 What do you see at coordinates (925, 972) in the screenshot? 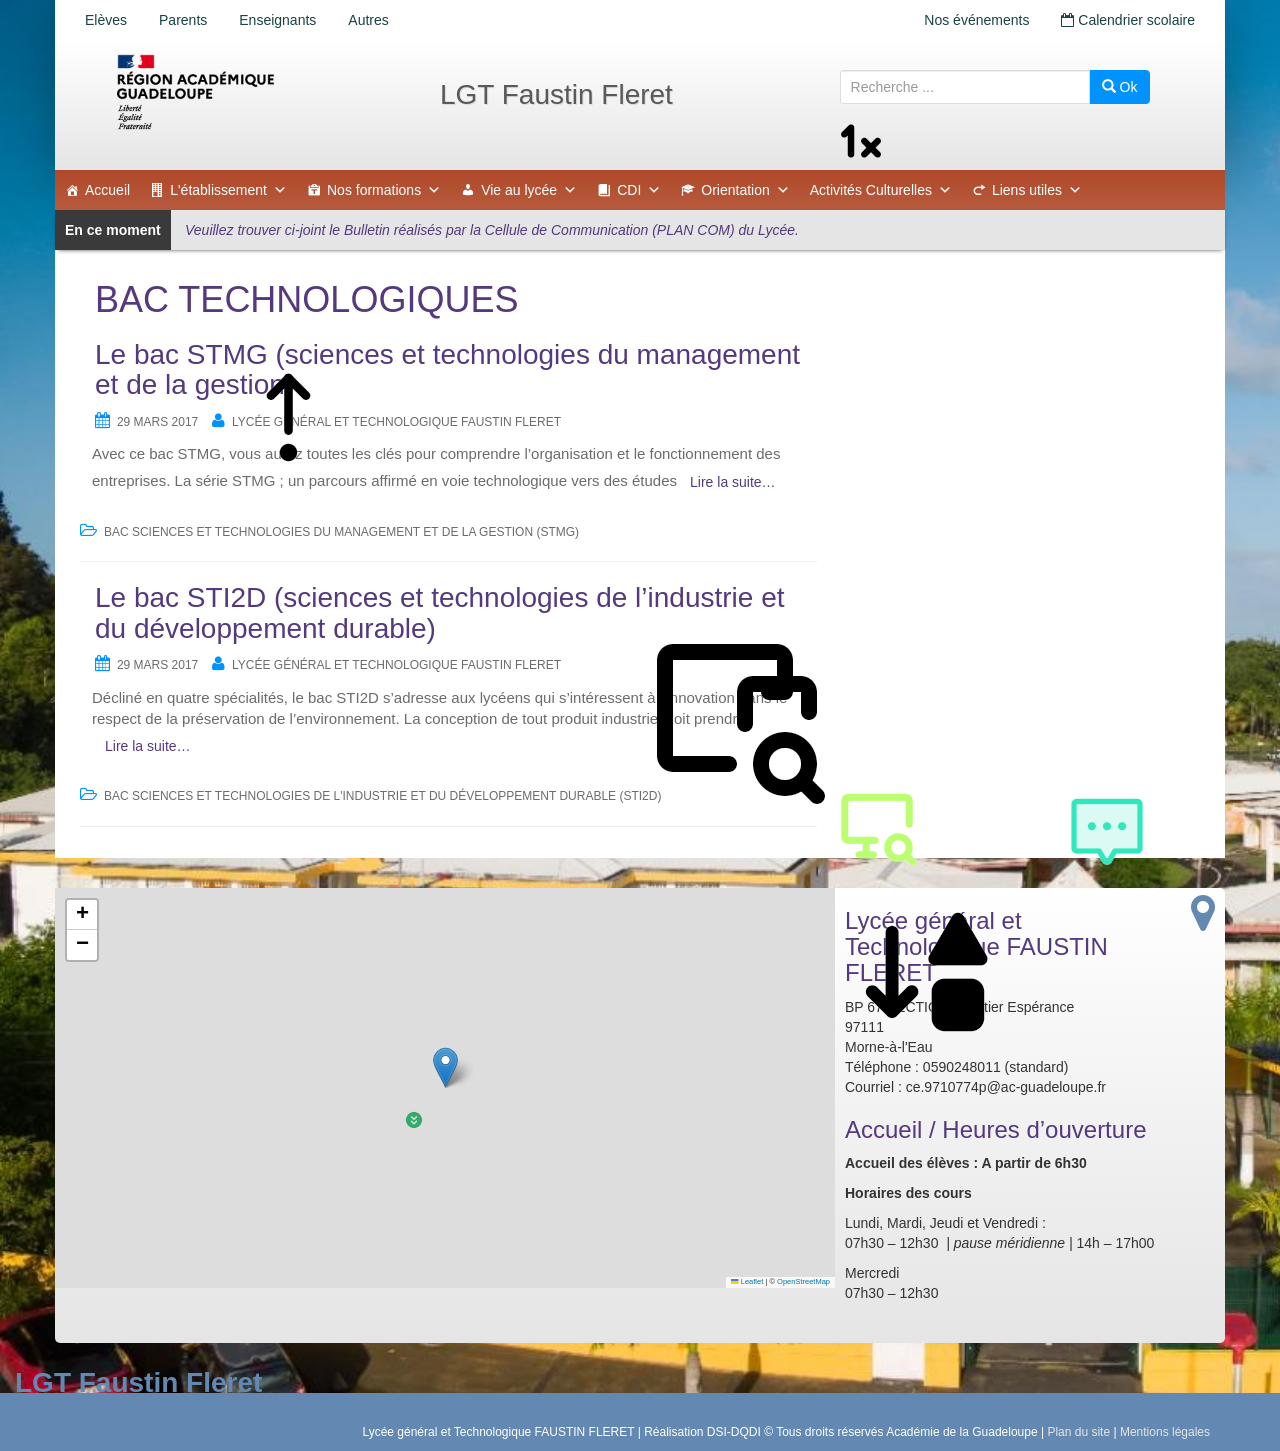
I see `sort items by shape in descending order` at bounding box center [925, 972].